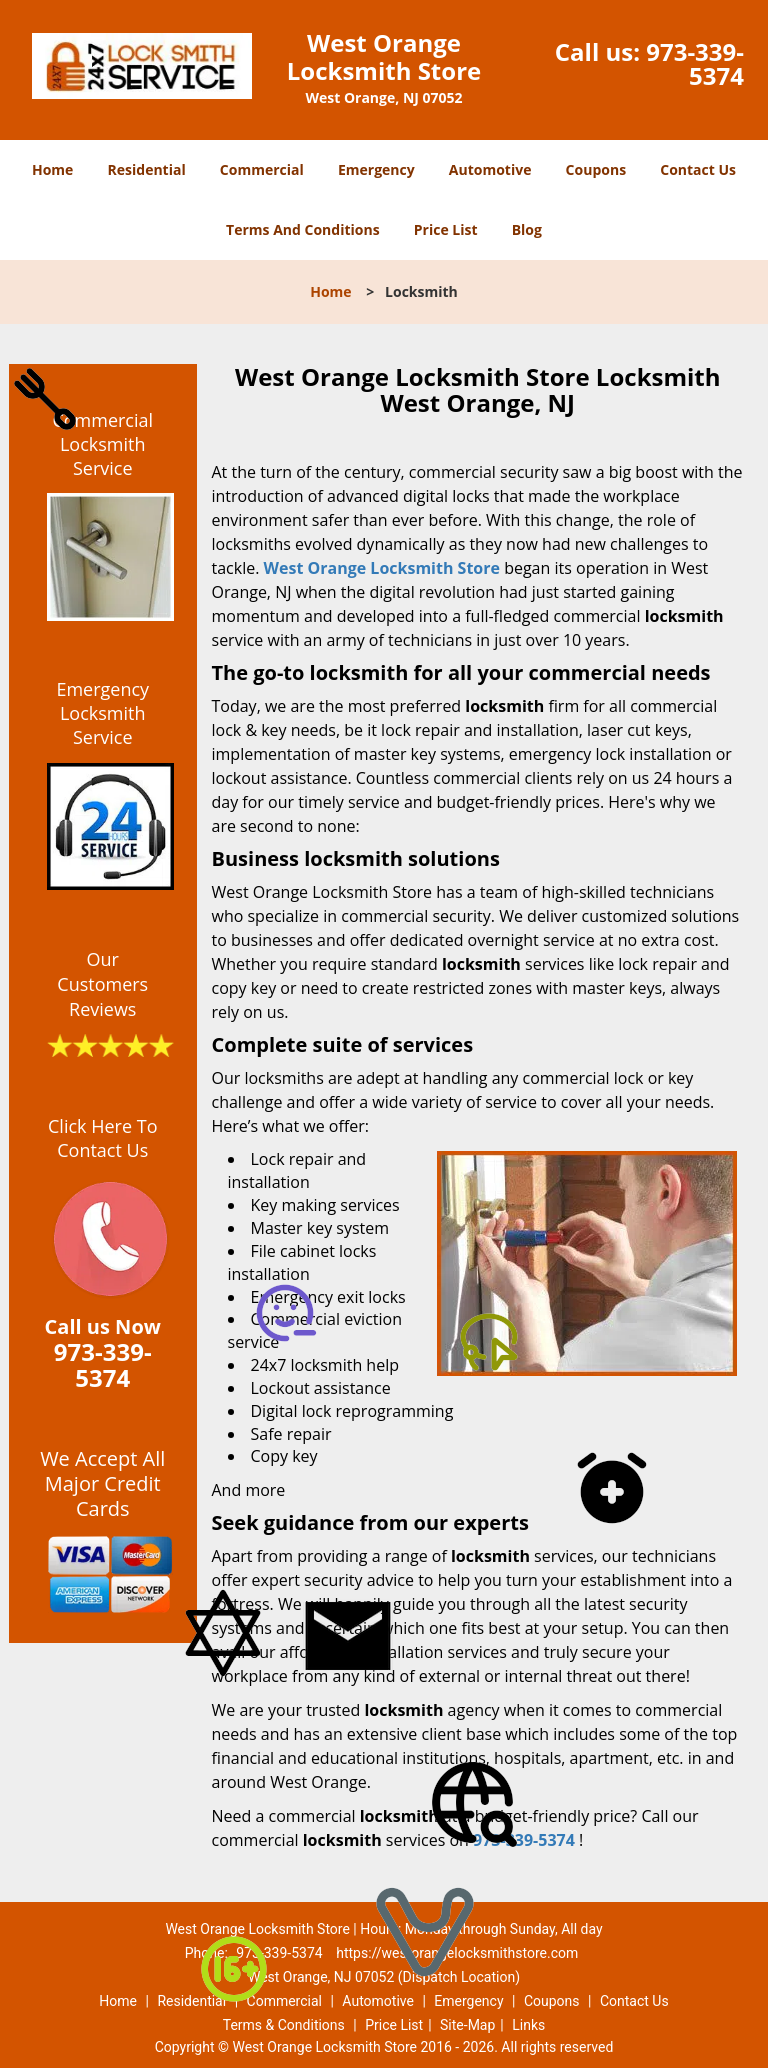  What do you see at coordinates (234, 1969) in the screenshot?
I see `indicates content rated for ages 16 and older` at bounding box center [234, 1969].